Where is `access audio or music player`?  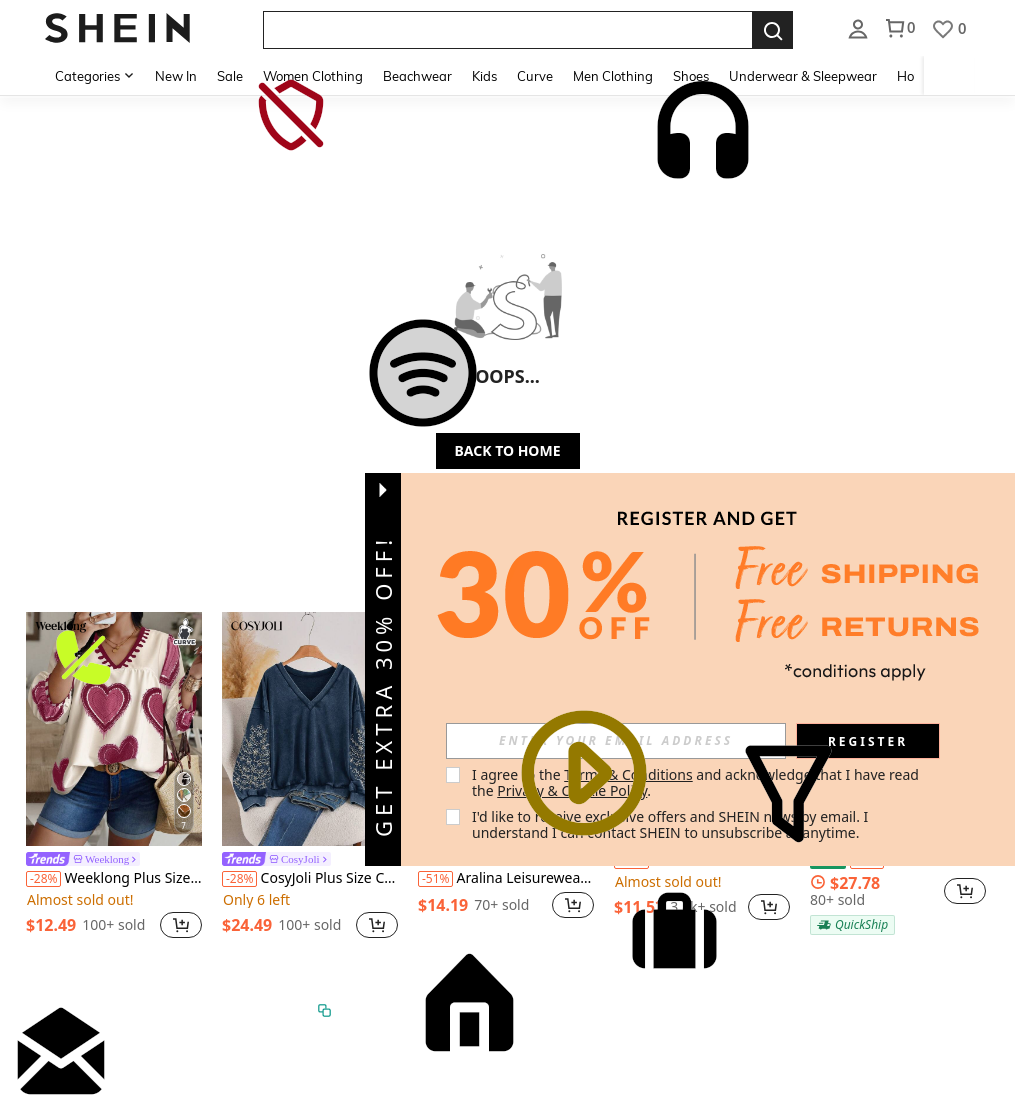
access audio or music player is located at coordinates (703, 133).